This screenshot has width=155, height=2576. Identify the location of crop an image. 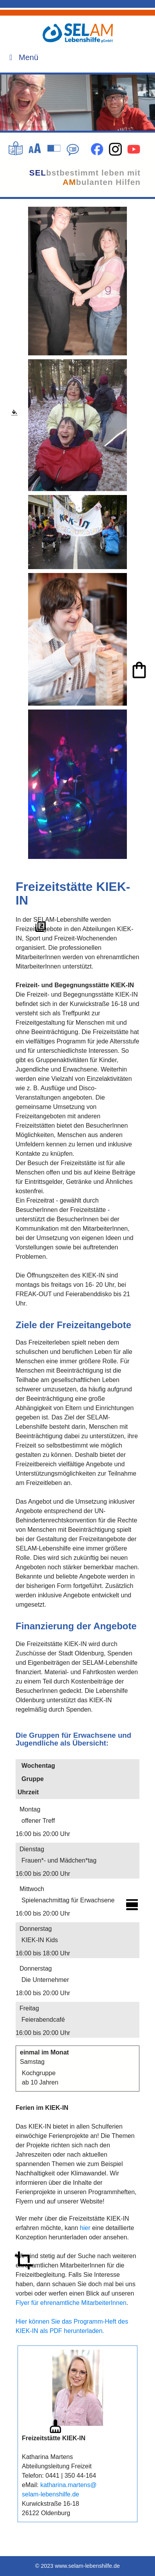
(24, 2260).